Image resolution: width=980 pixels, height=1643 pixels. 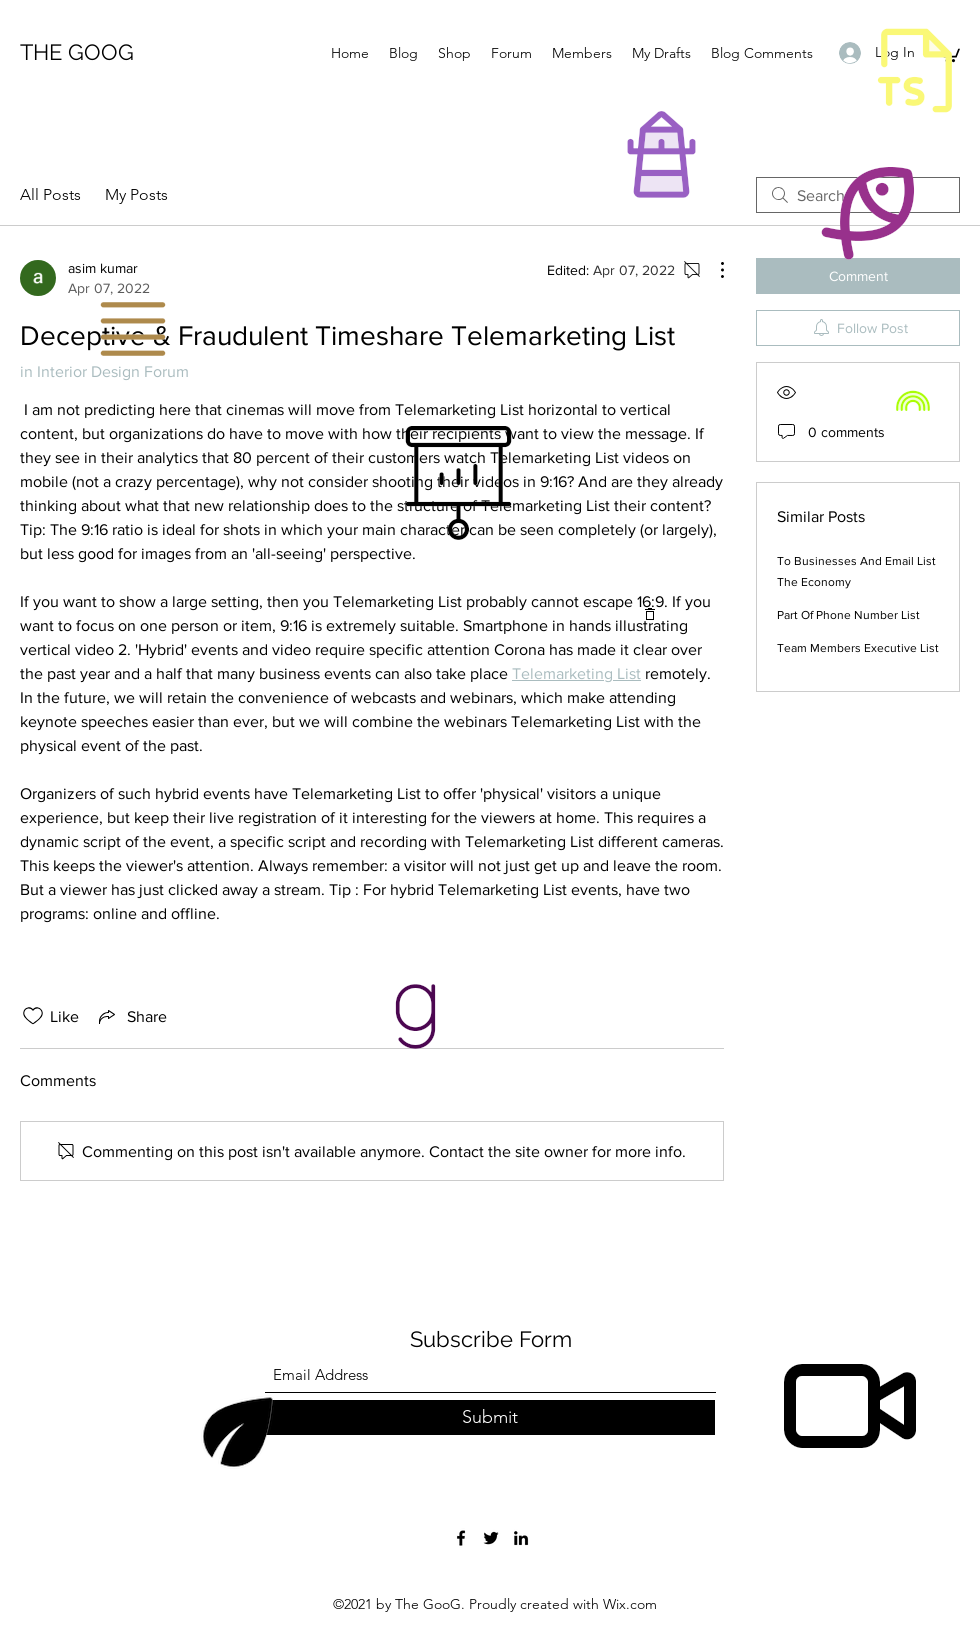 I want to click on open navigation menu, so click(x=133, y=329).